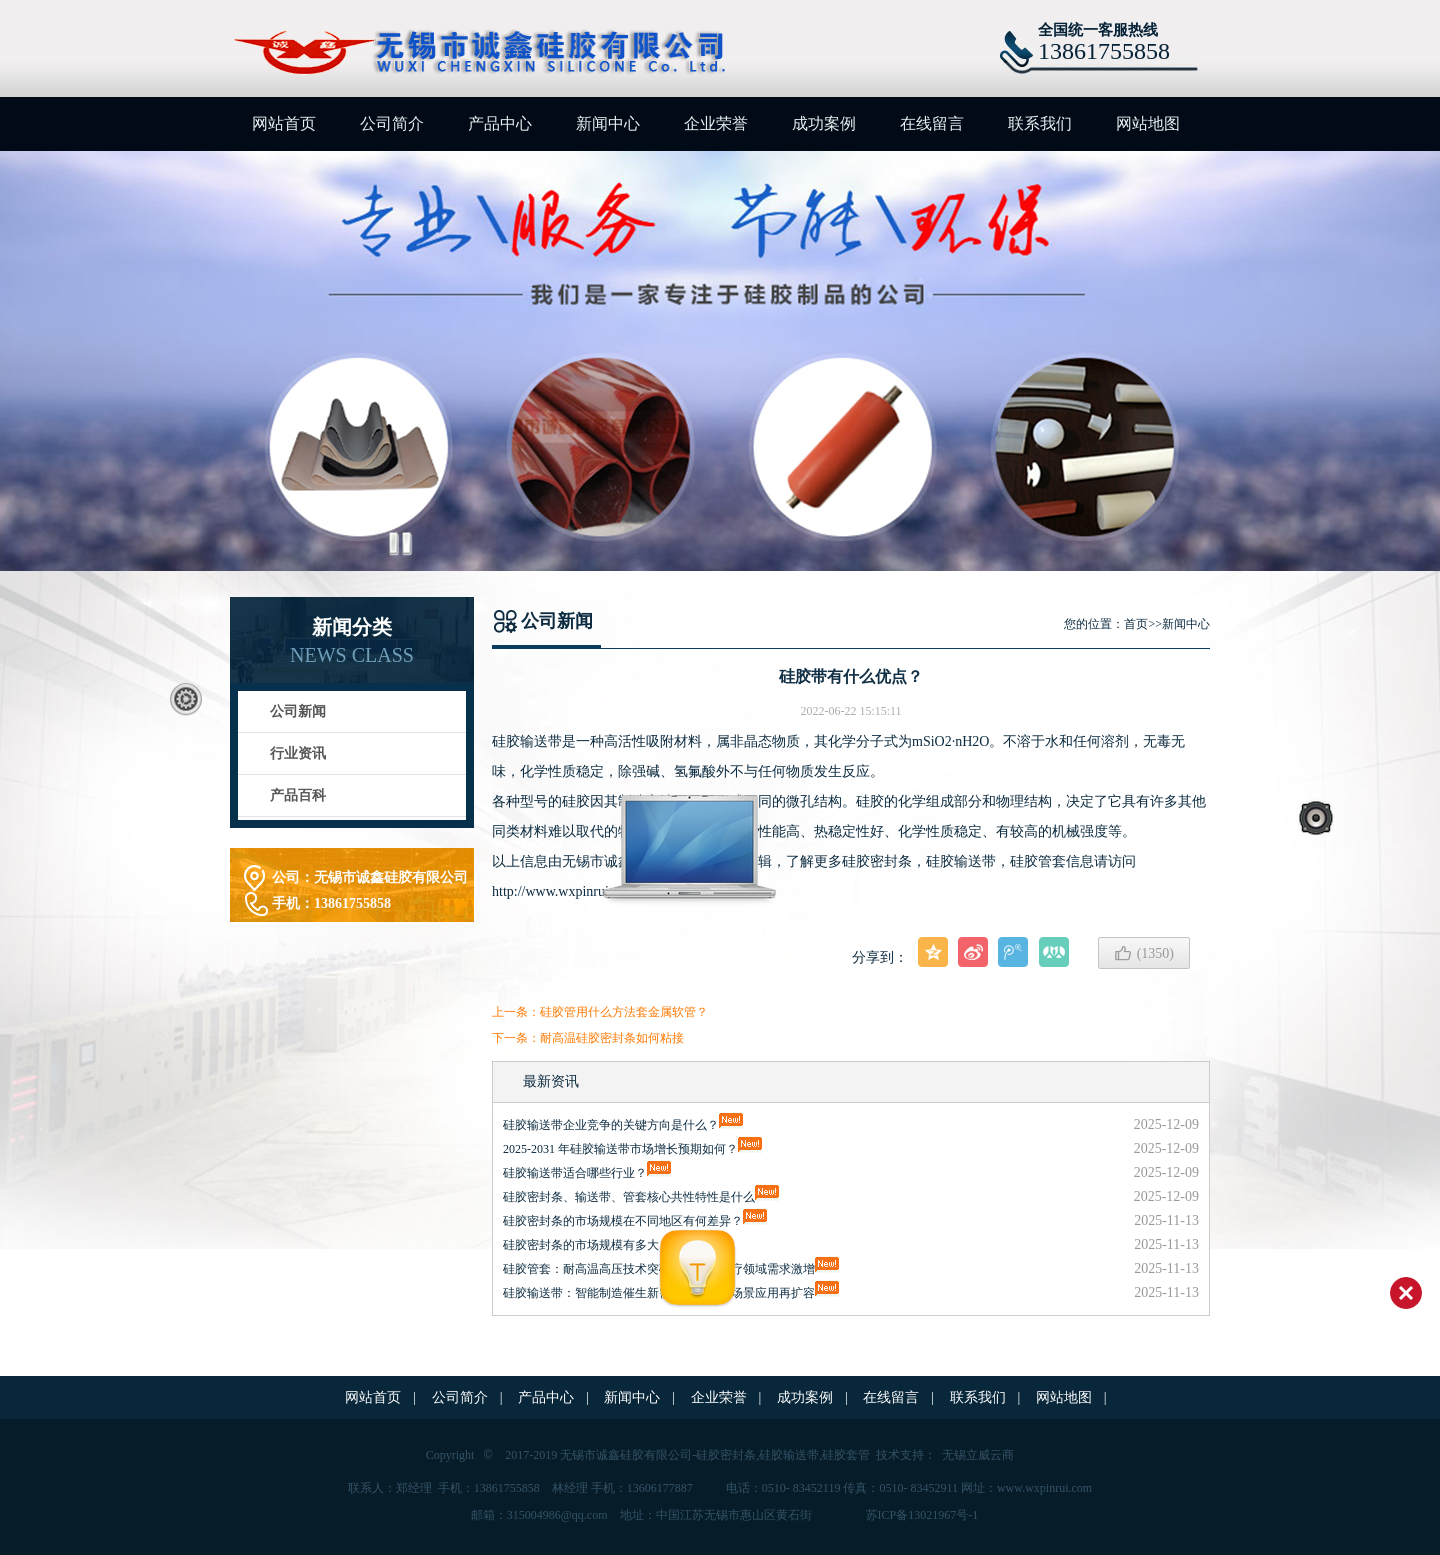 This screenshot has width=1440, height=1555. Describe the element at coordinates (400, 543) in the screenshot. I see `pause media playback` at that location.